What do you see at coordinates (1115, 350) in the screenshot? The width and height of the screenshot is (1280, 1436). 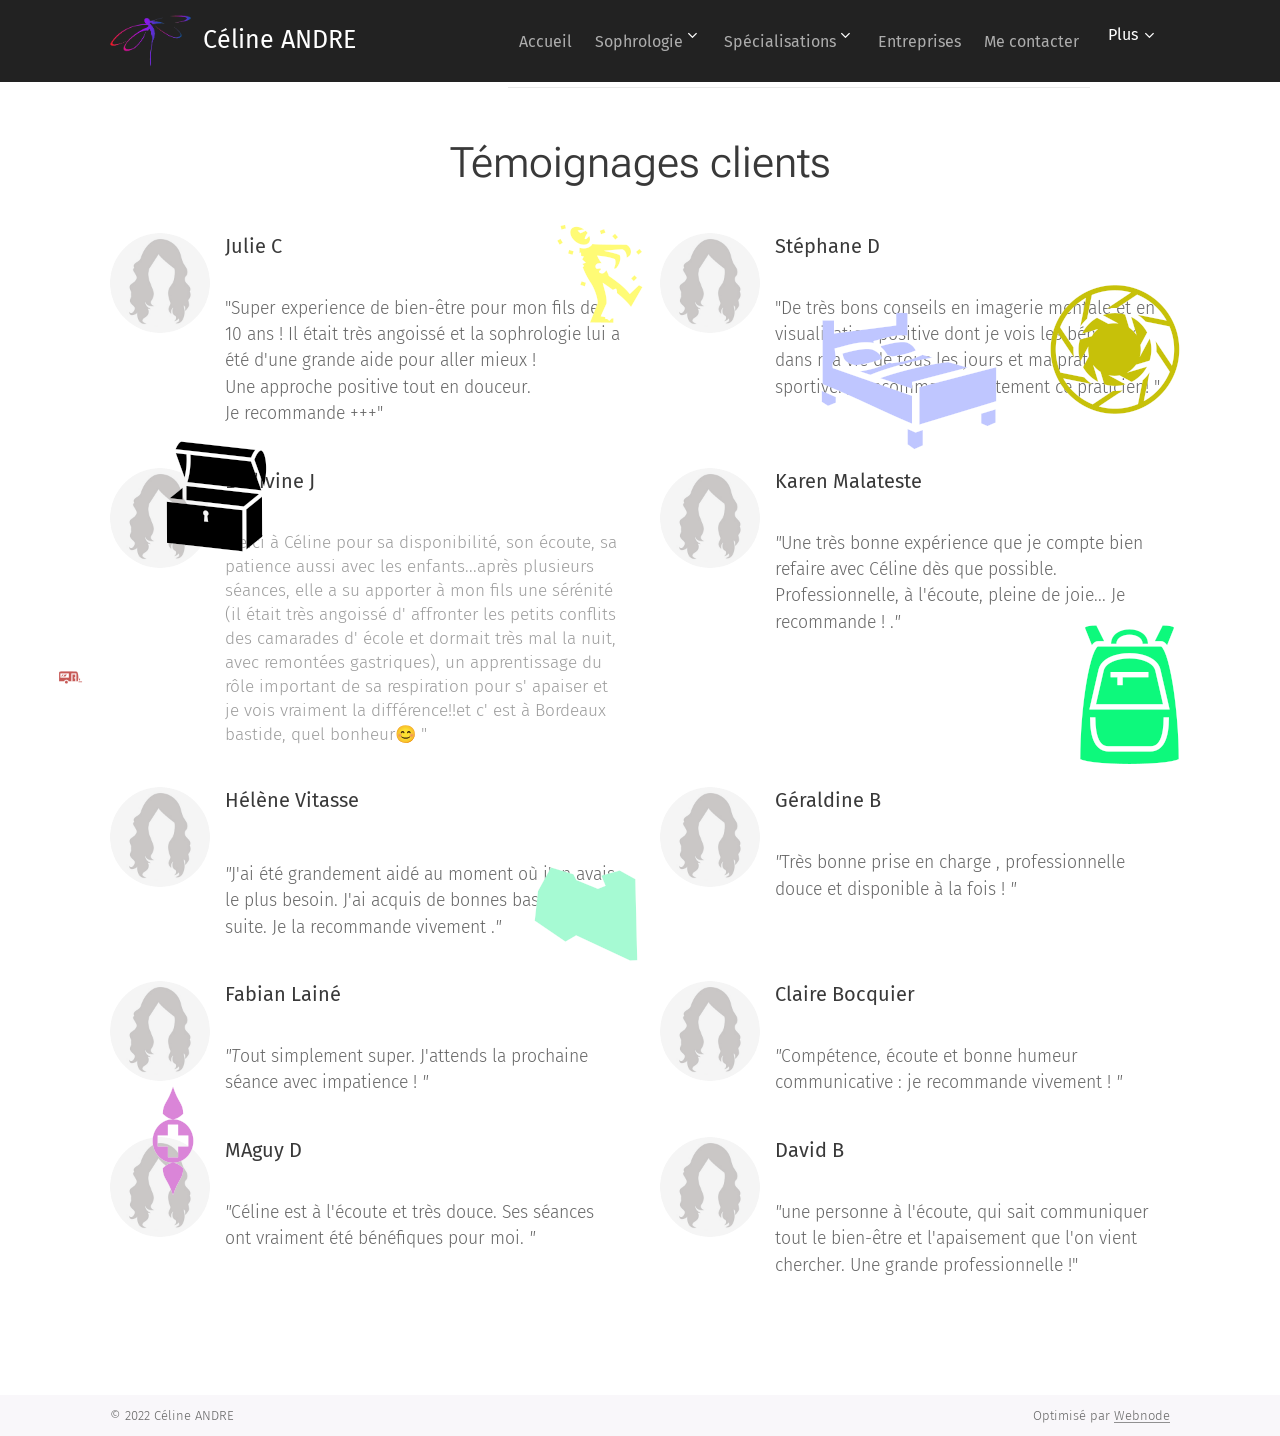 I see `camera aperture or shutter control` at bounding box center [1115, 350].